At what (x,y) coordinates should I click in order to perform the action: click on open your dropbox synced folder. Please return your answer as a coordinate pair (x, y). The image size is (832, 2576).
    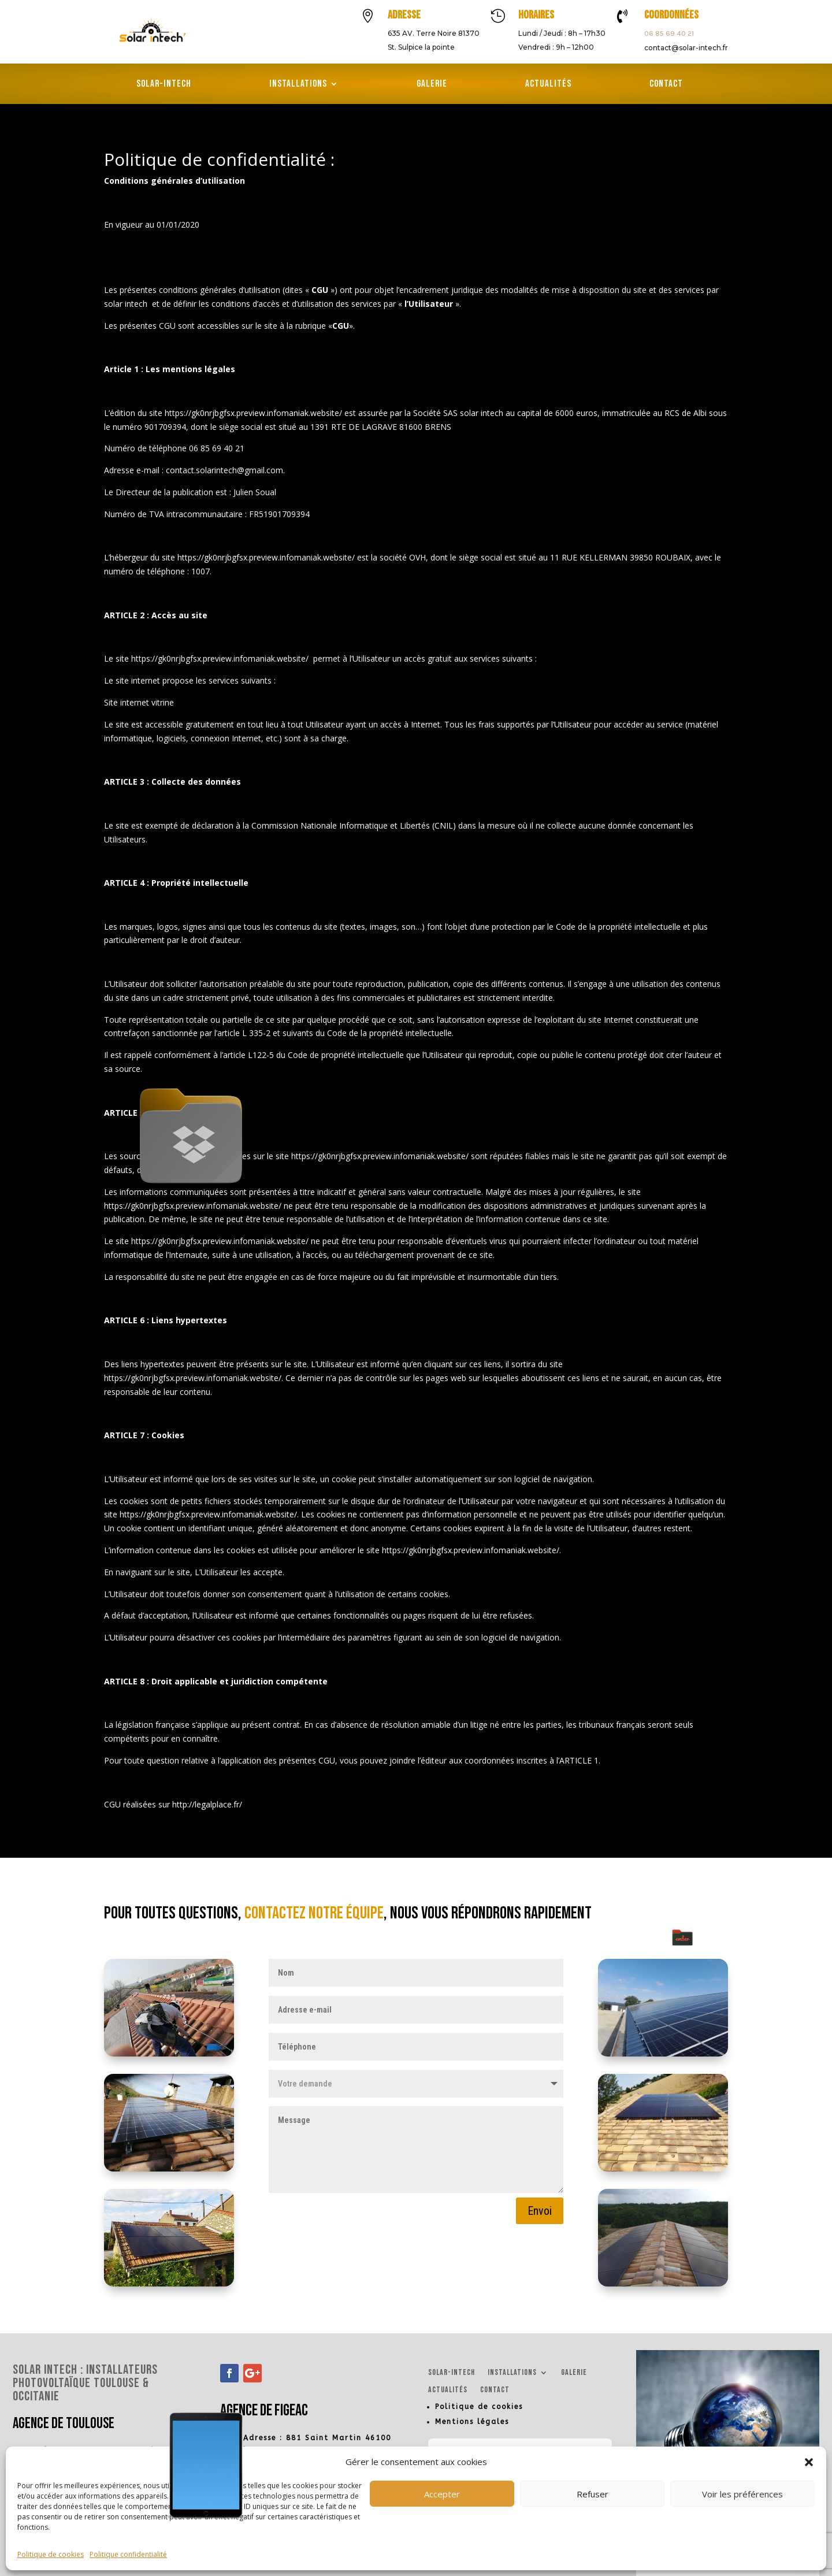
    Looking at the image, I should click on (191, 1135).